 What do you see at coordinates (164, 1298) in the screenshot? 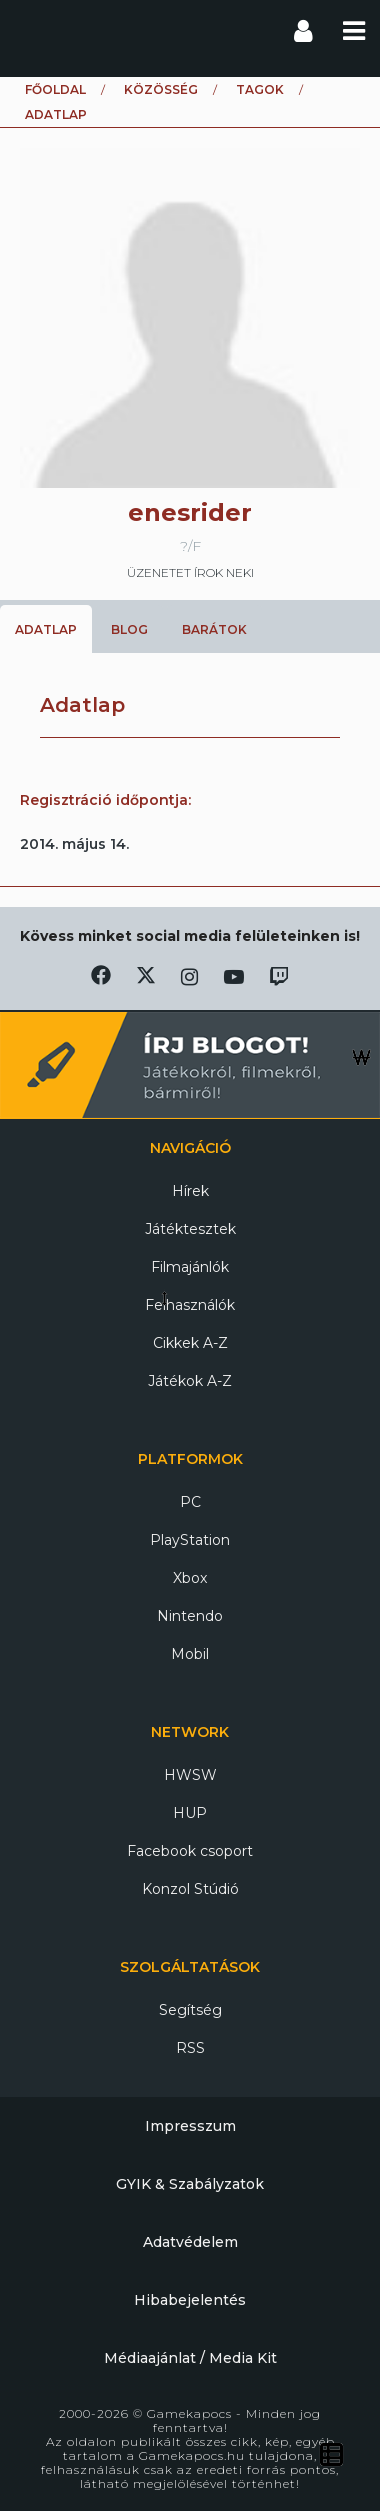
I see `adjust vertical height or size` at bounding box center [164, 1298].